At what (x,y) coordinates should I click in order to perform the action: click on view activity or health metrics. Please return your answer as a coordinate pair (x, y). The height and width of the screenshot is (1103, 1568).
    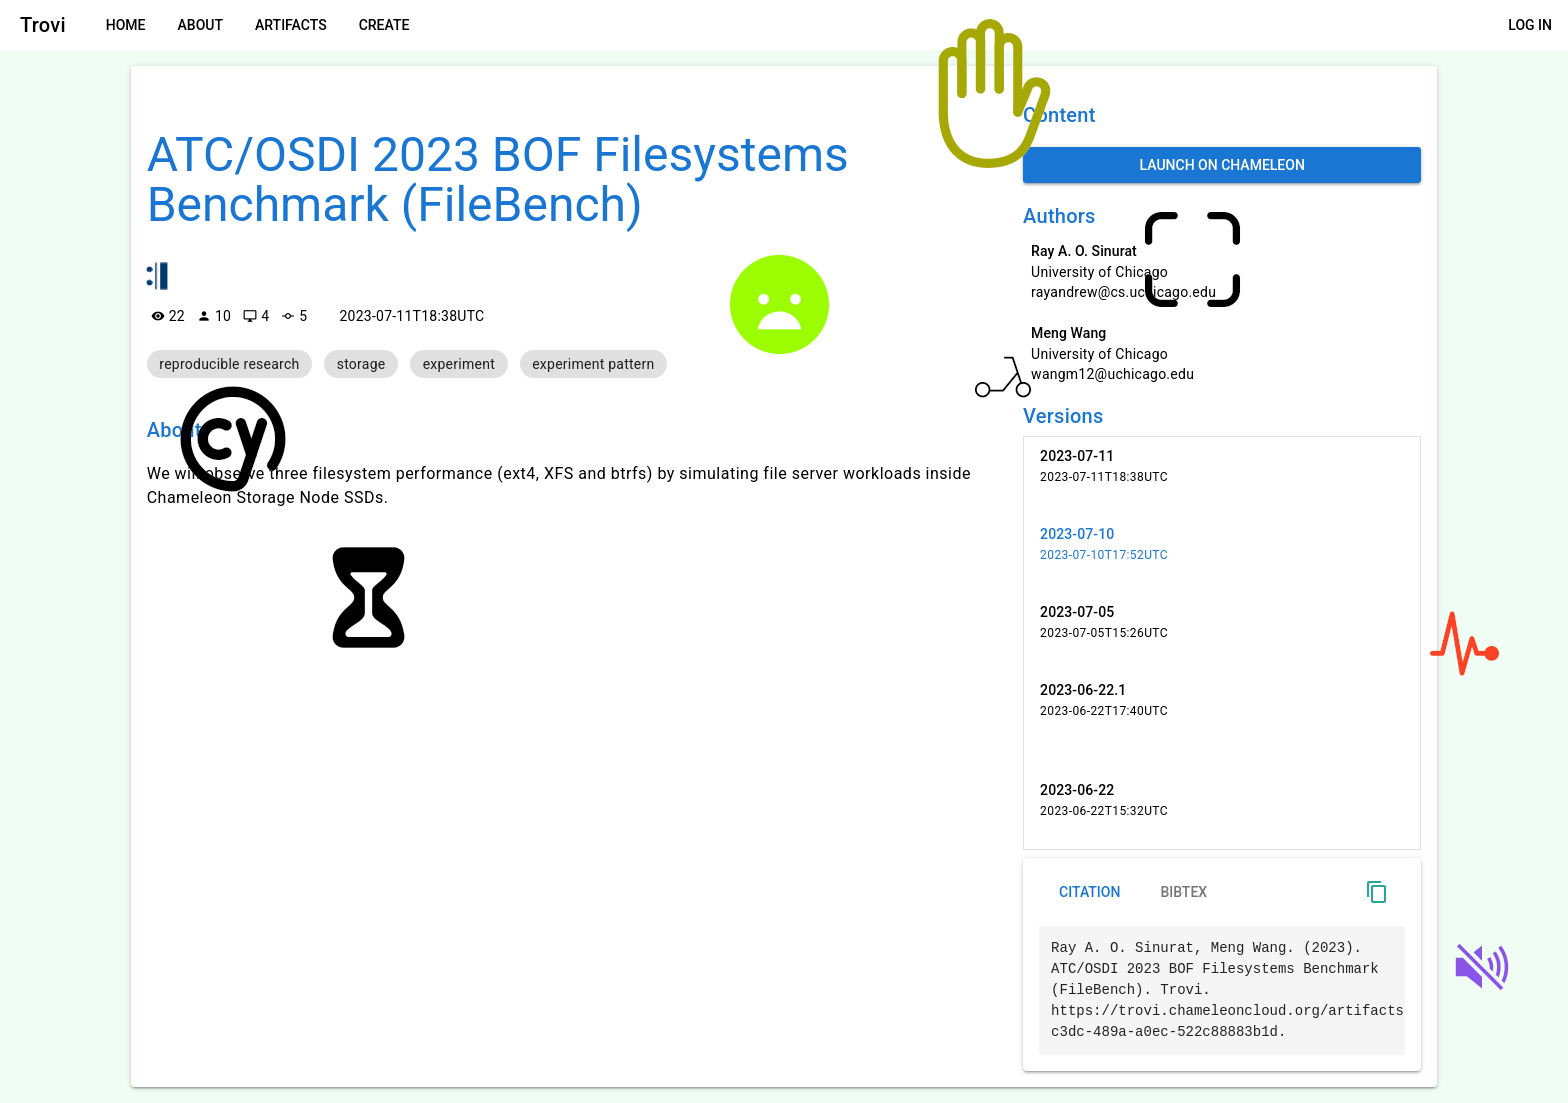
    Looking at the image, I should click on (1464, 643).